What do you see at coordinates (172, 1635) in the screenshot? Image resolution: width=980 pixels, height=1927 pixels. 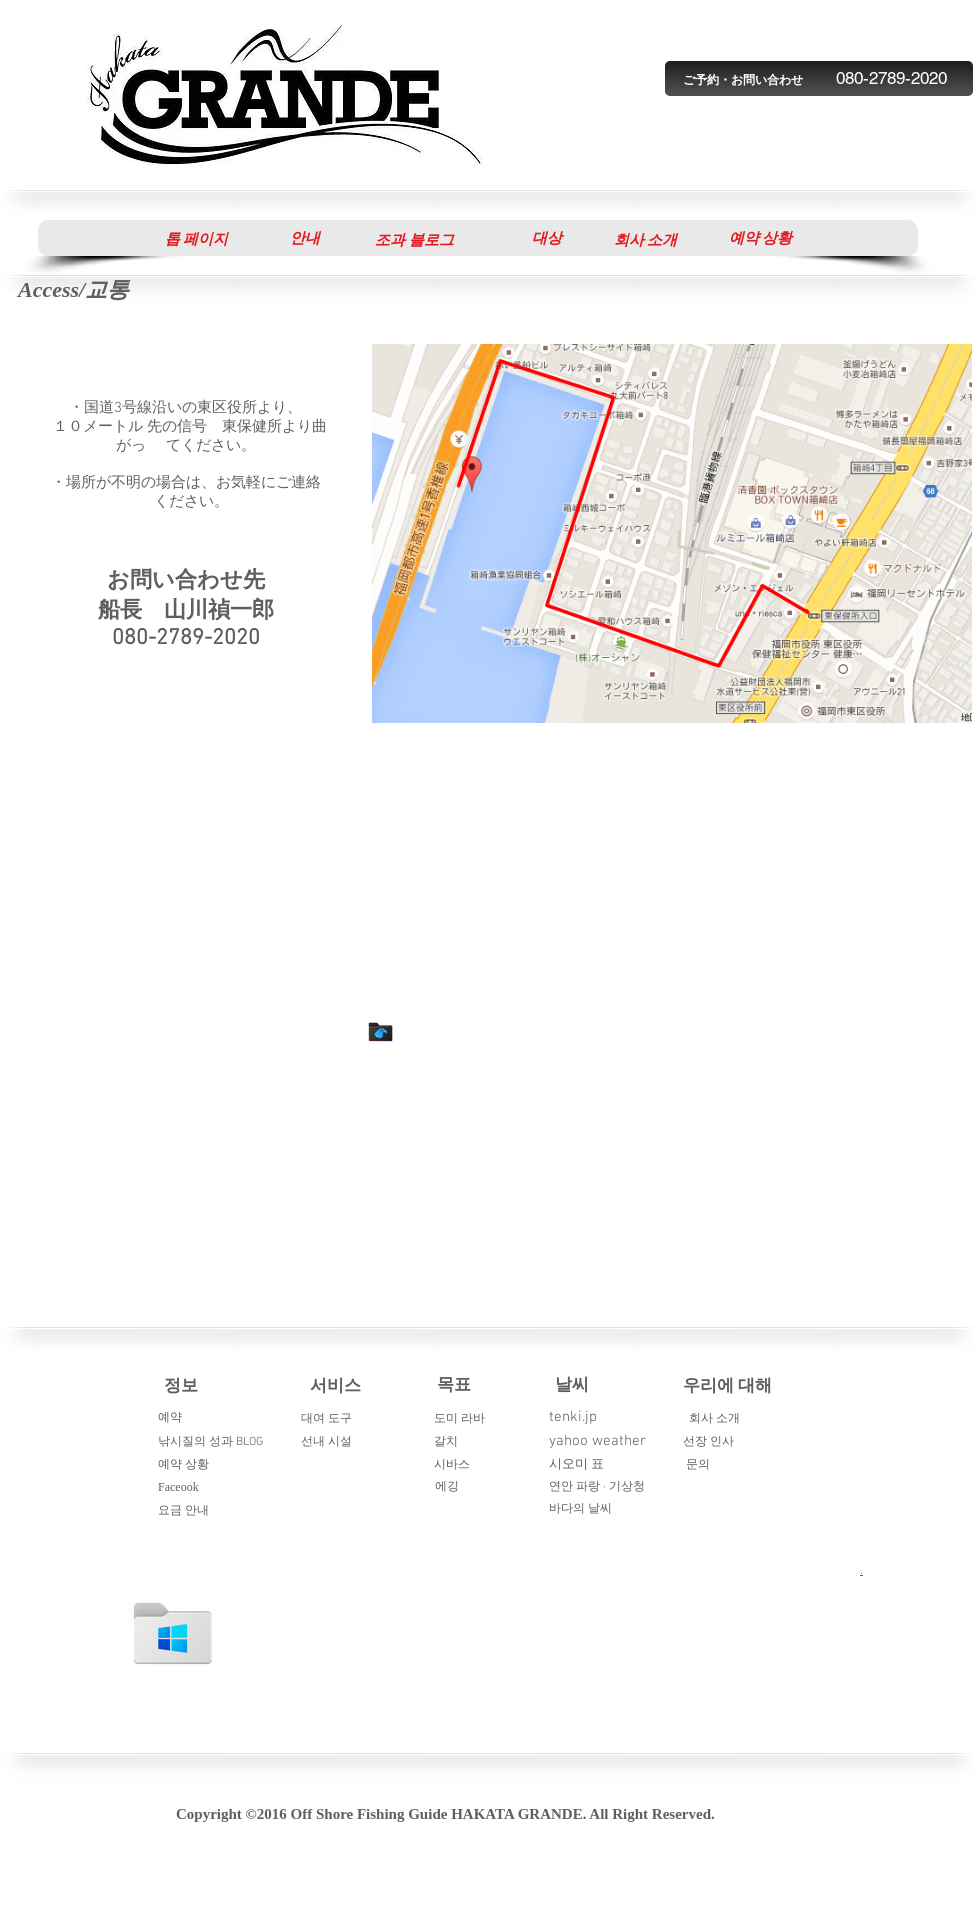 I see `open windows system files folder` at bounding box center [172, 1635].